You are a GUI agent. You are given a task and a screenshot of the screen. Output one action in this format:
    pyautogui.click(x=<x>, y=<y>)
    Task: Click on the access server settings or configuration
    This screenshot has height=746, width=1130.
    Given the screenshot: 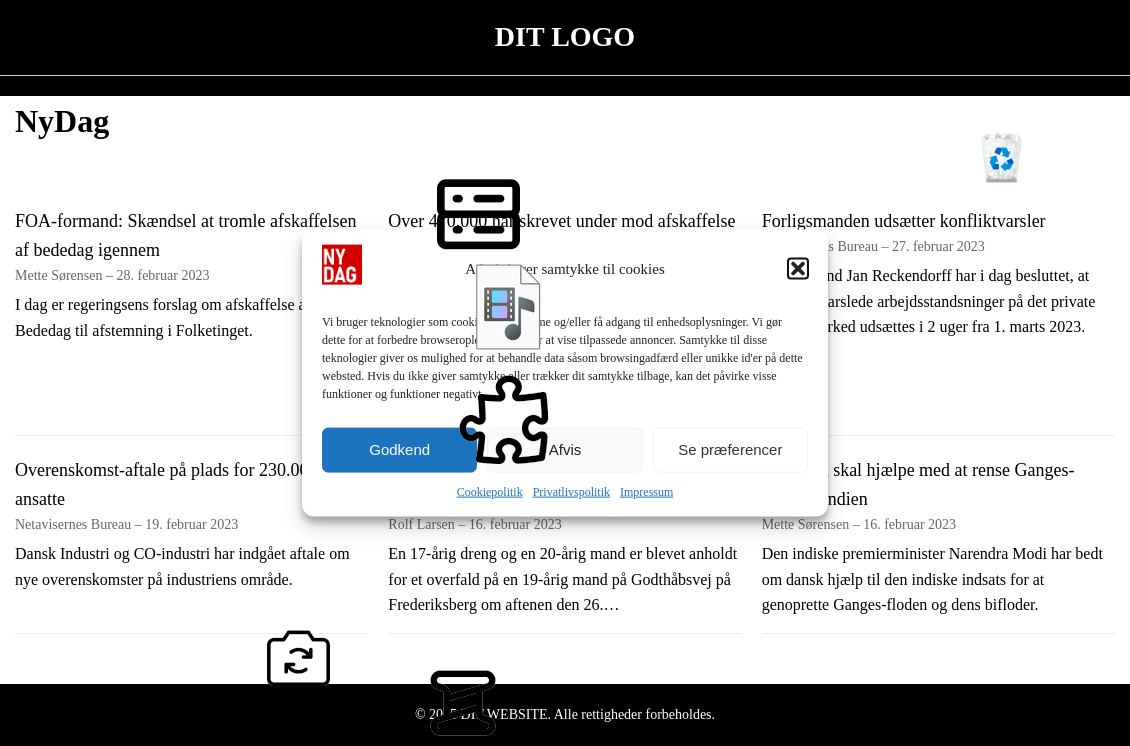 What is the action you would take?
    pyautogui.click(x=478, y=215)
    